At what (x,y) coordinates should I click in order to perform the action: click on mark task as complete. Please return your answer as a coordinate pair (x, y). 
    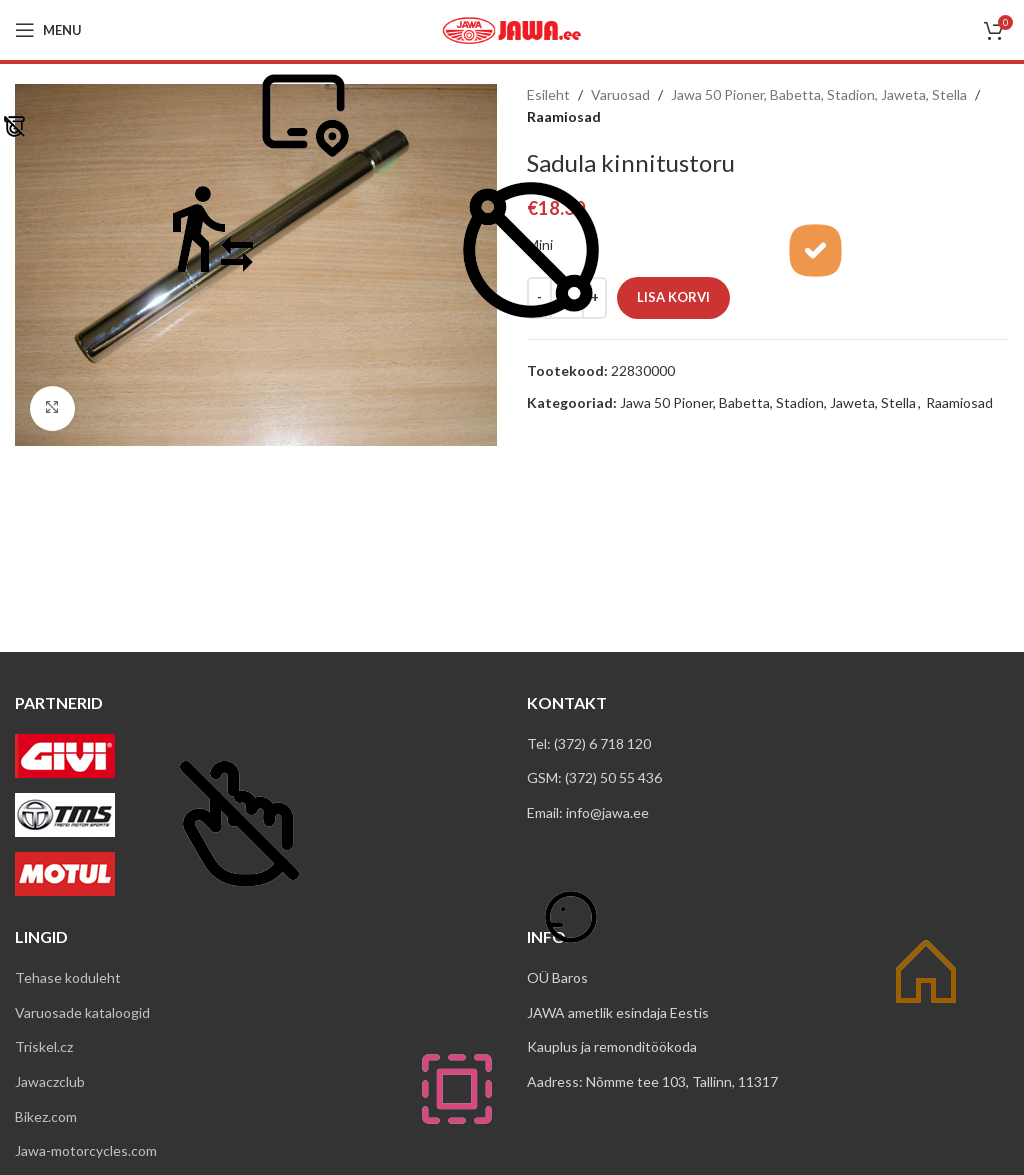
    Looking at the image, I should click on (815, 250).